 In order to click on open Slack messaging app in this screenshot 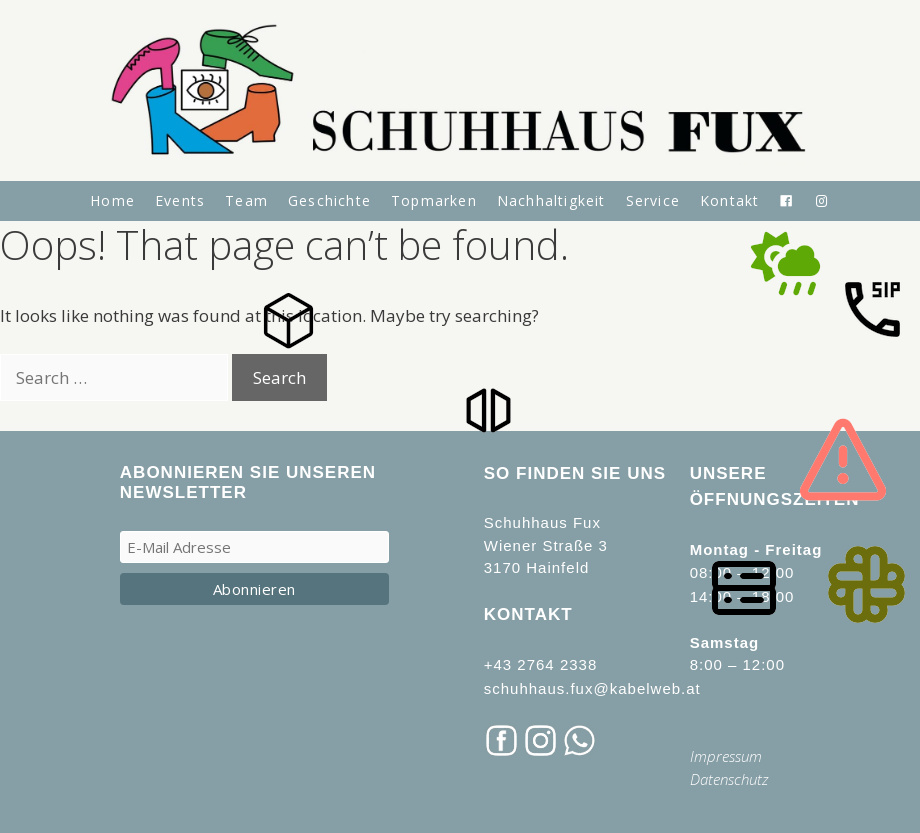, I will do `click(866, 584)`.